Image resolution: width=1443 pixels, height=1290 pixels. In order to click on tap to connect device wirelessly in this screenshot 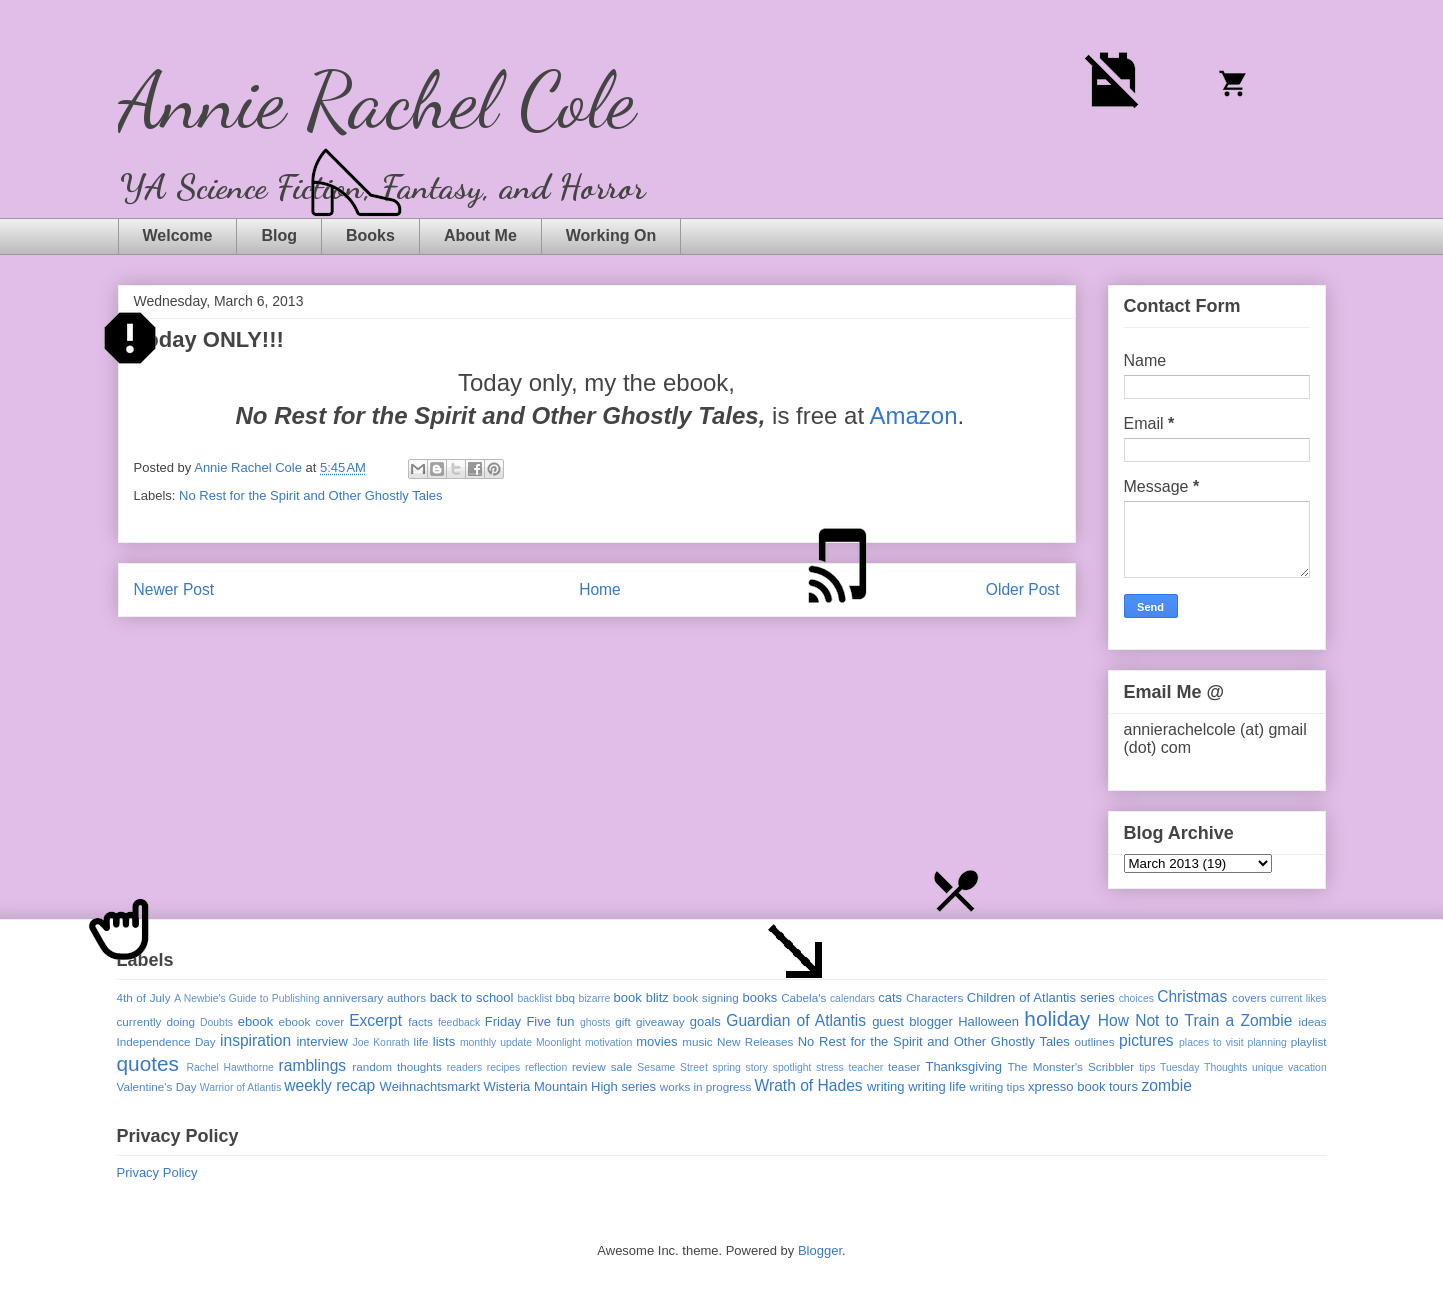, I will do `click(842, 565)`.